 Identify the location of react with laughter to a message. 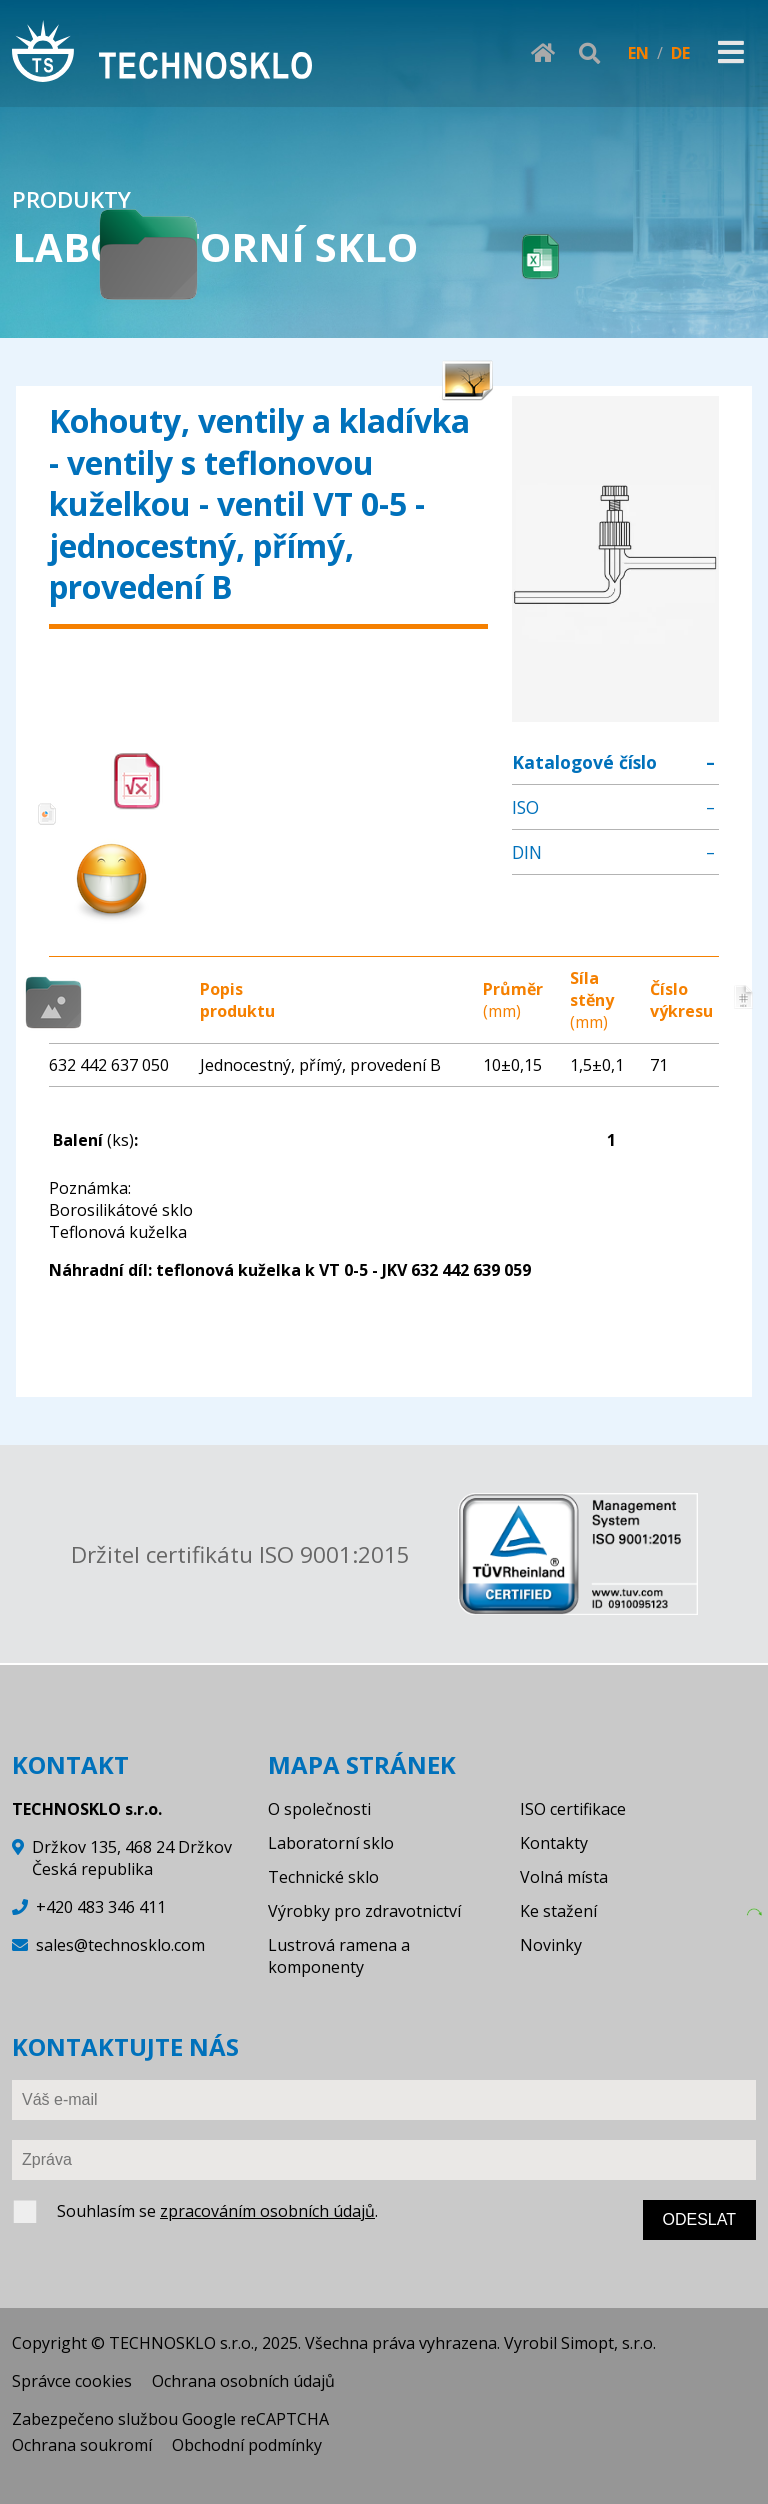
(112, 882).